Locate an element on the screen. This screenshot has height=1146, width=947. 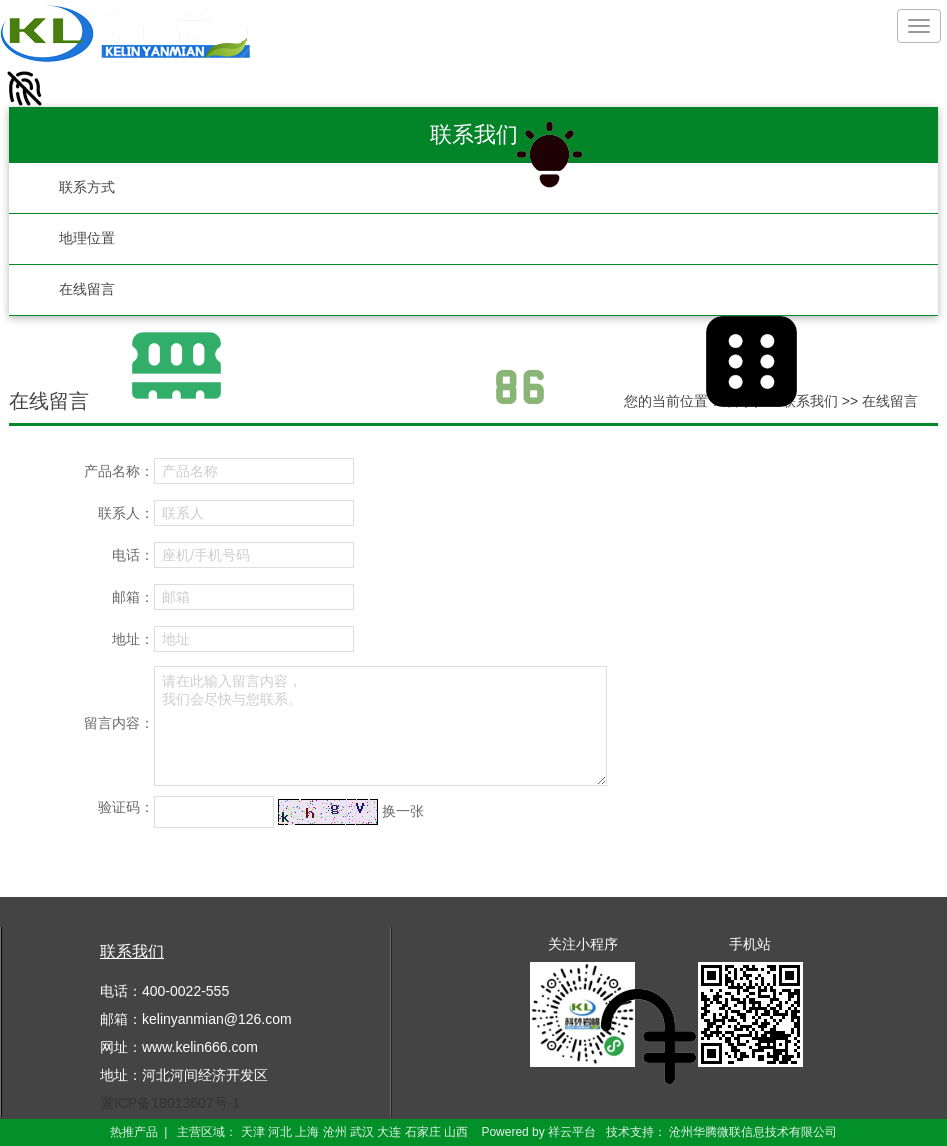
displays the number 86 as a label or counter is located at coordinates (520, 387).